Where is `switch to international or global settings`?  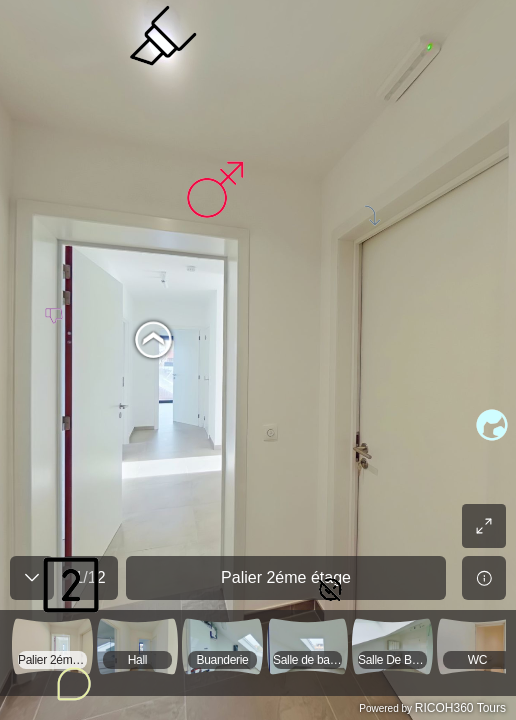 switch to international or global settings is located at coordinates (492, 425).